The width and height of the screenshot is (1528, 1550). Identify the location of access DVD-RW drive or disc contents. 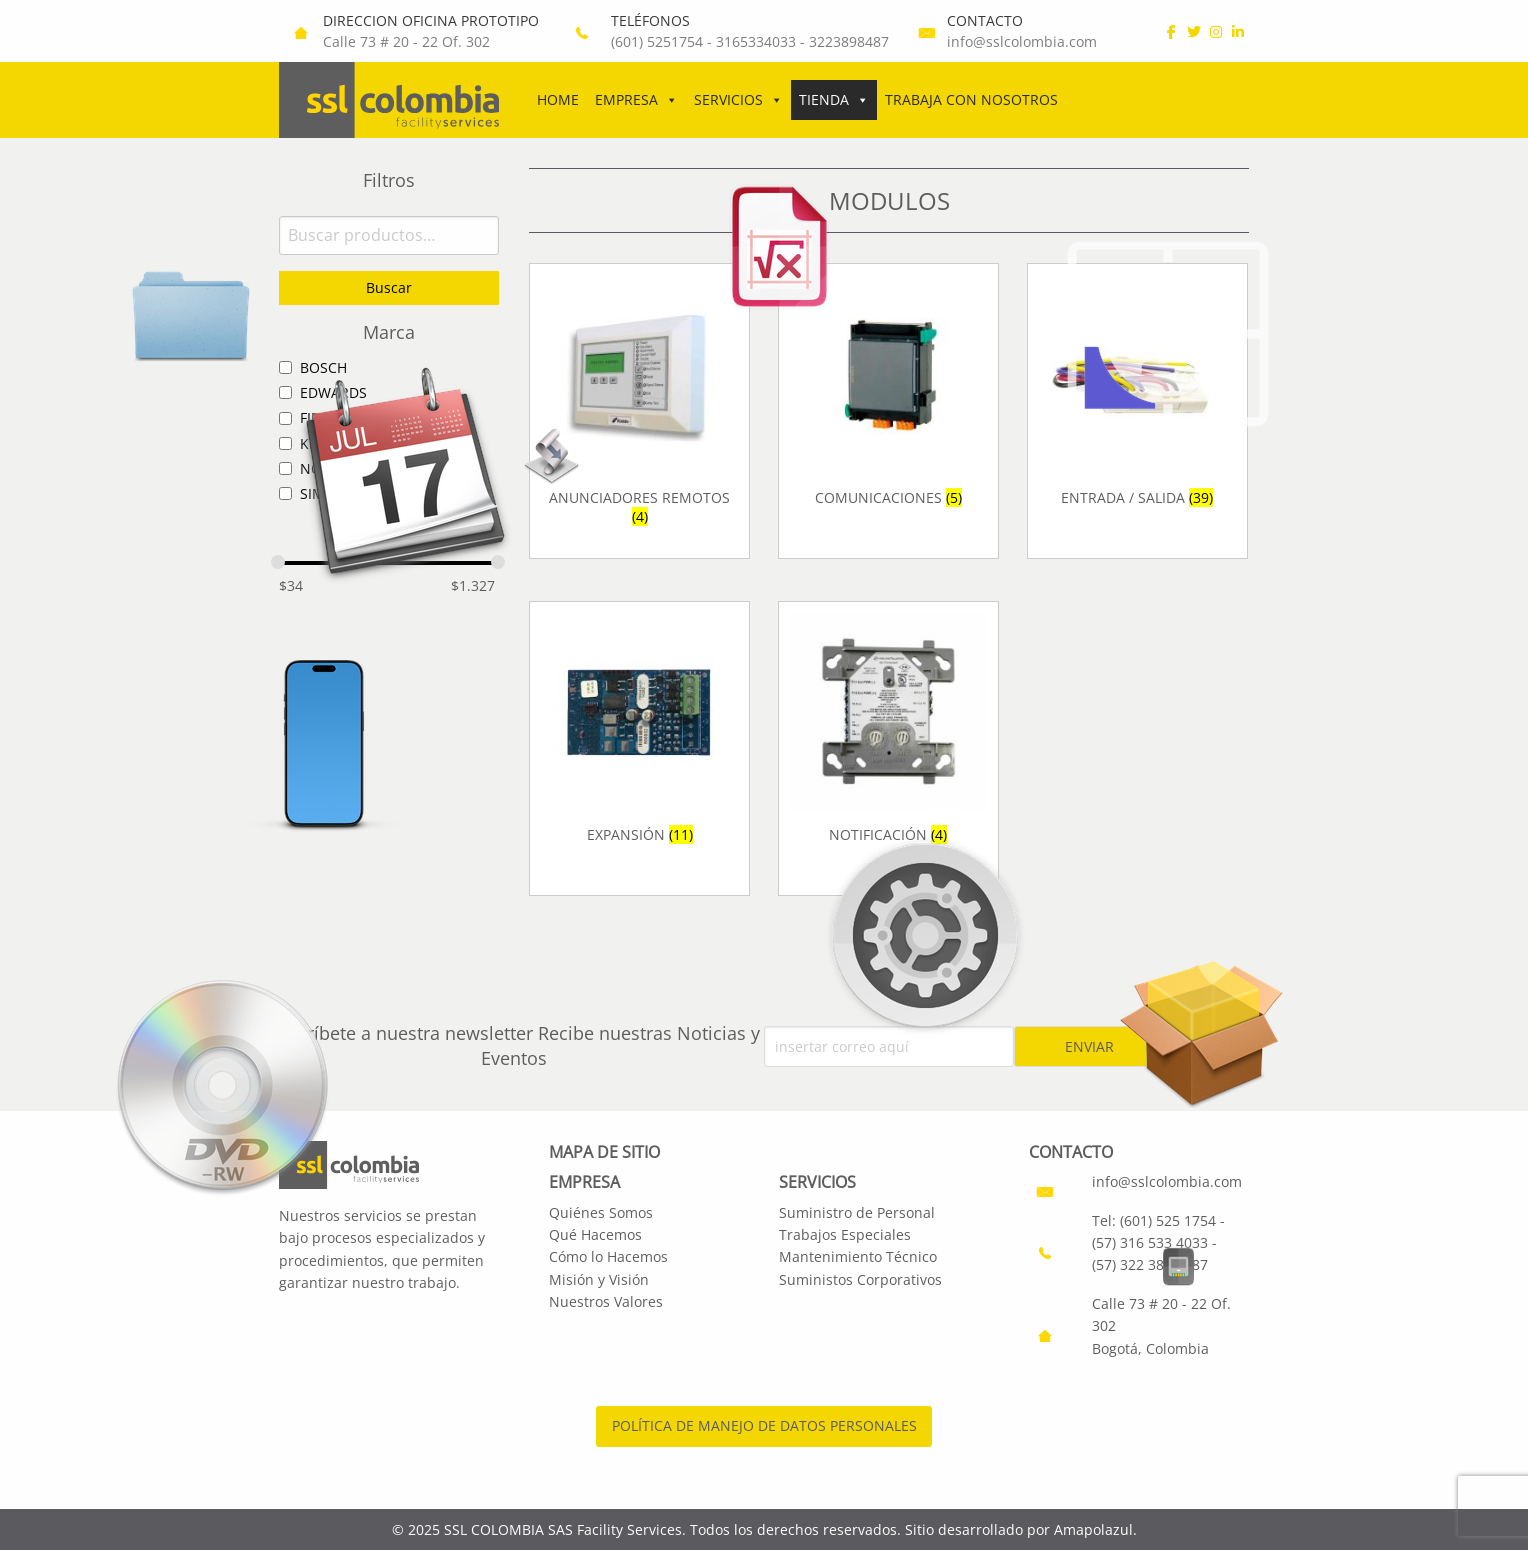
(222, 1089).